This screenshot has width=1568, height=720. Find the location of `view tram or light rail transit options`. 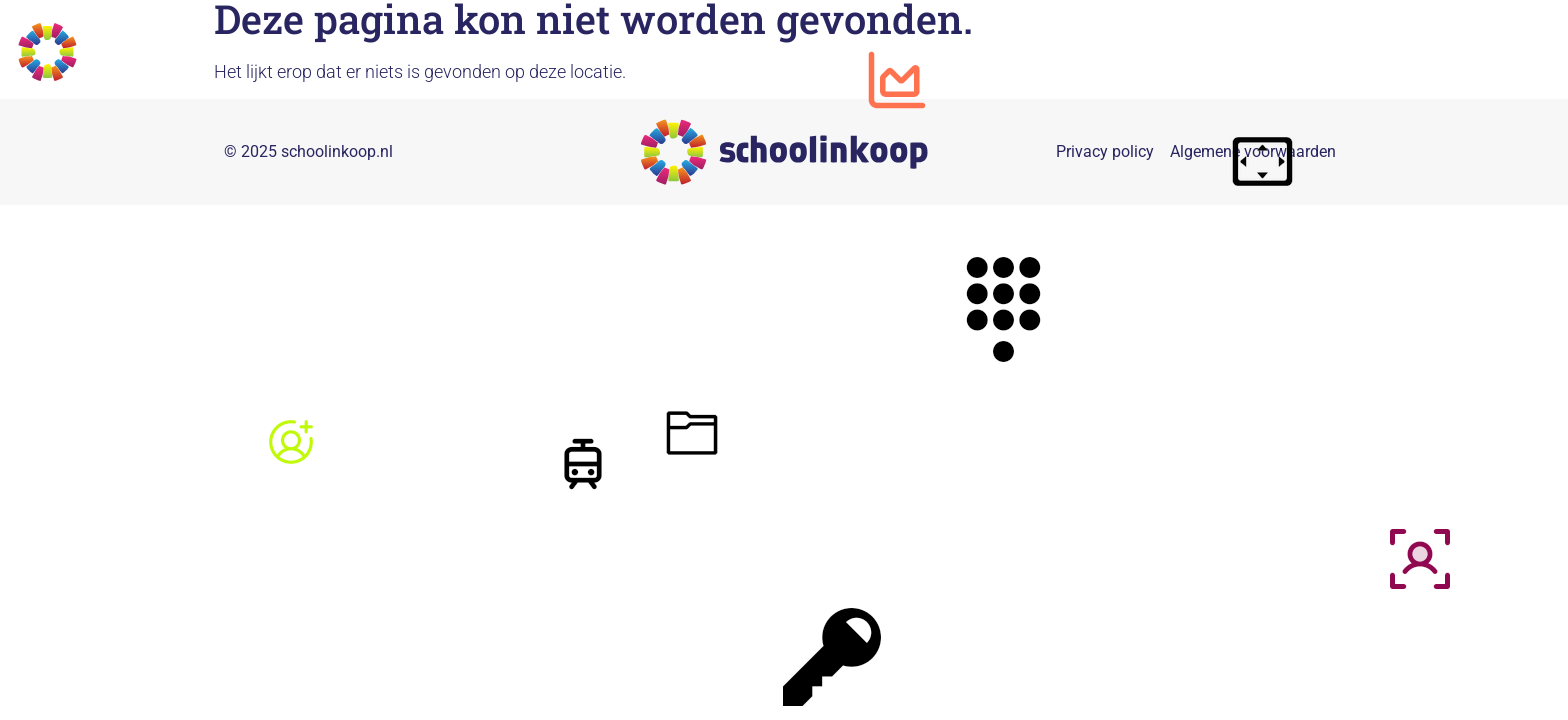

view tram or light rail transit options is located at coordinates (583, 464).